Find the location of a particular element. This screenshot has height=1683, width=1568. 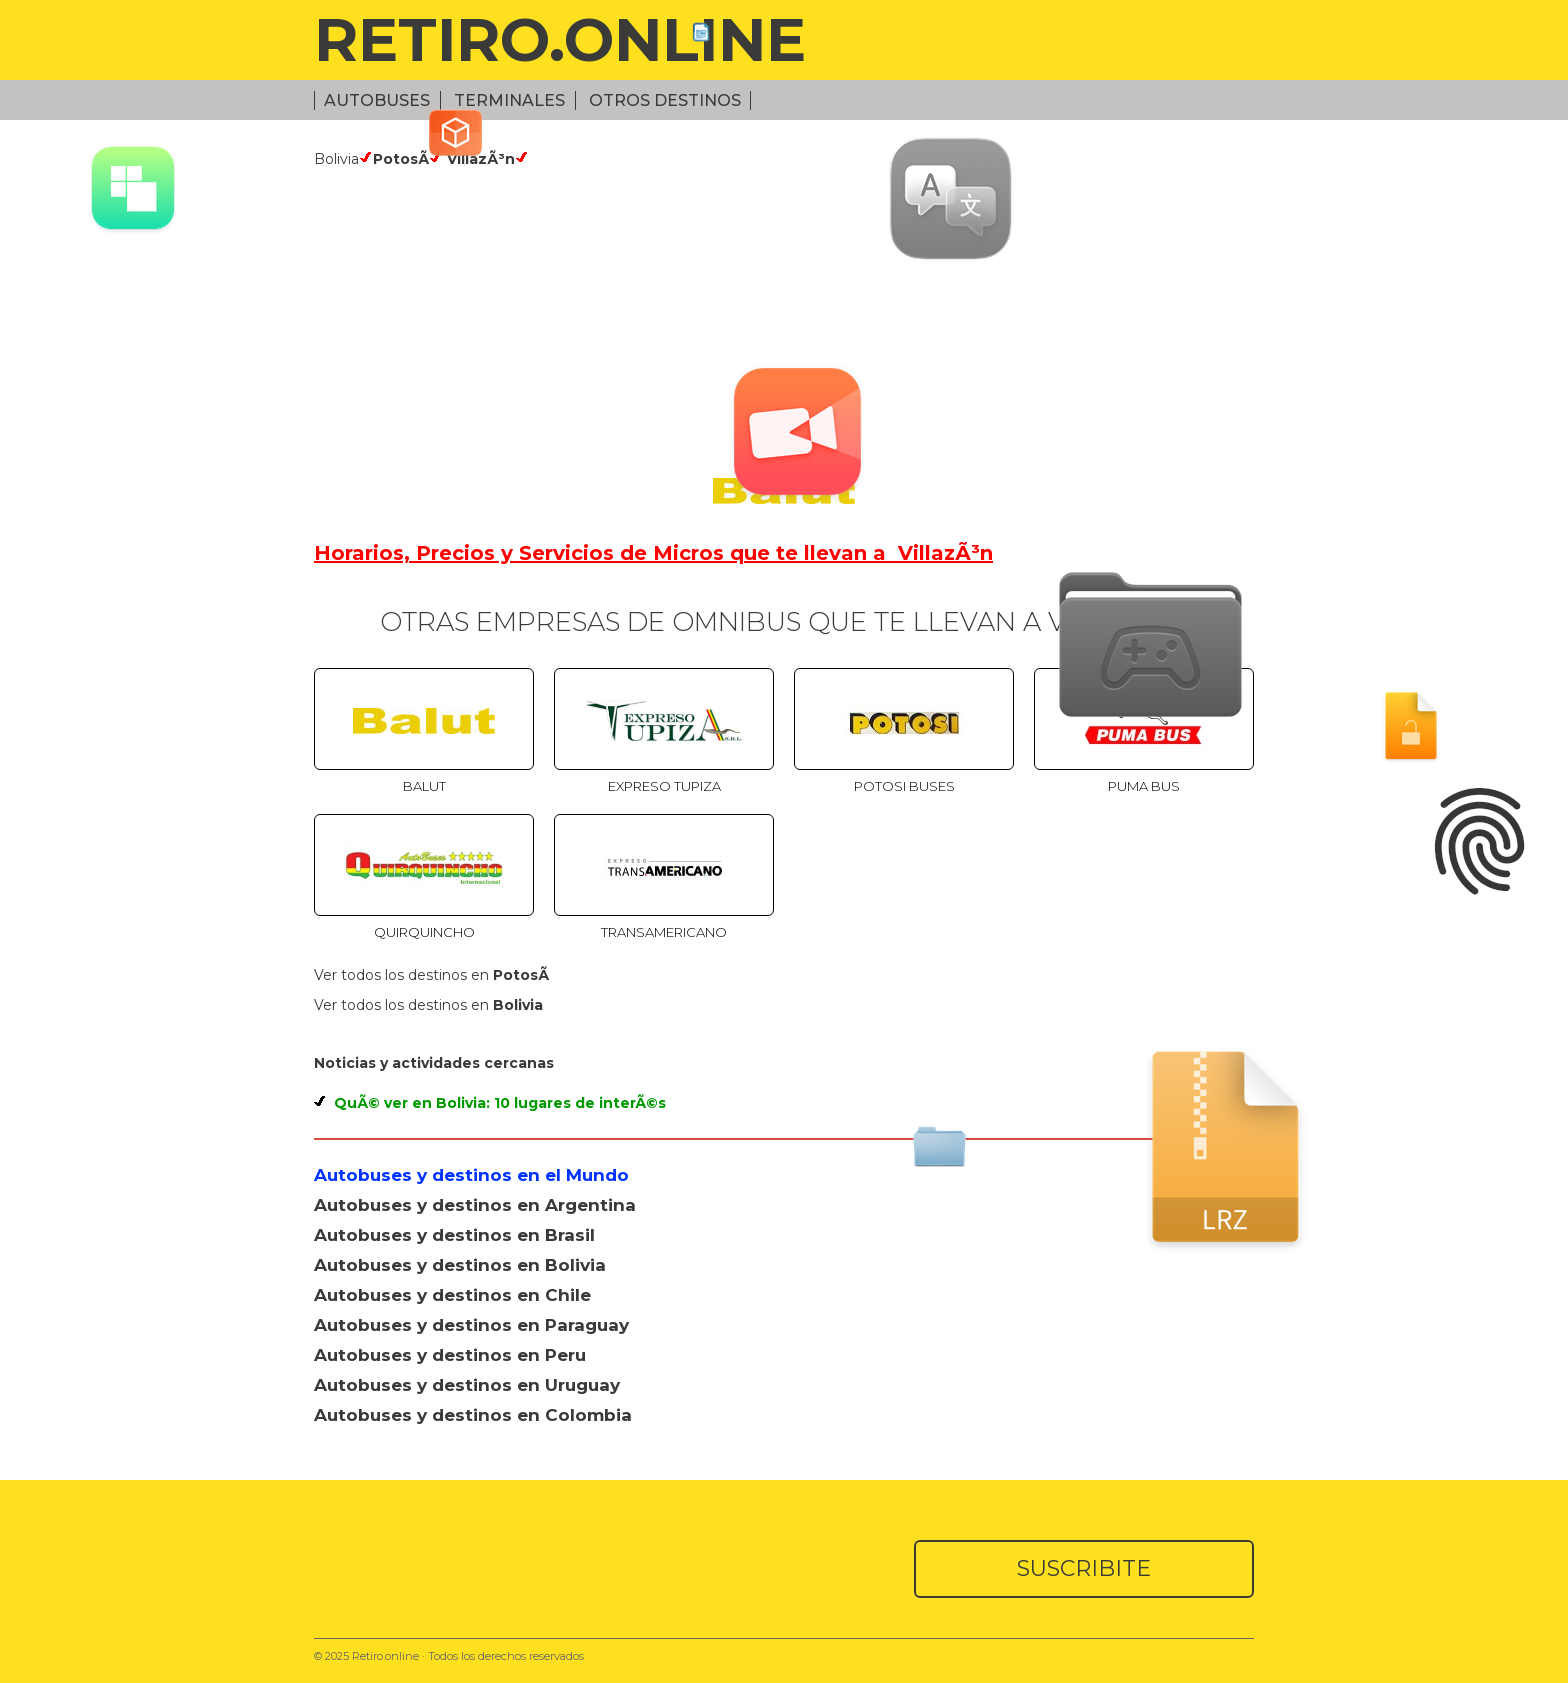

organize media files in a catalog folder is located at coordinates (939, 1146).